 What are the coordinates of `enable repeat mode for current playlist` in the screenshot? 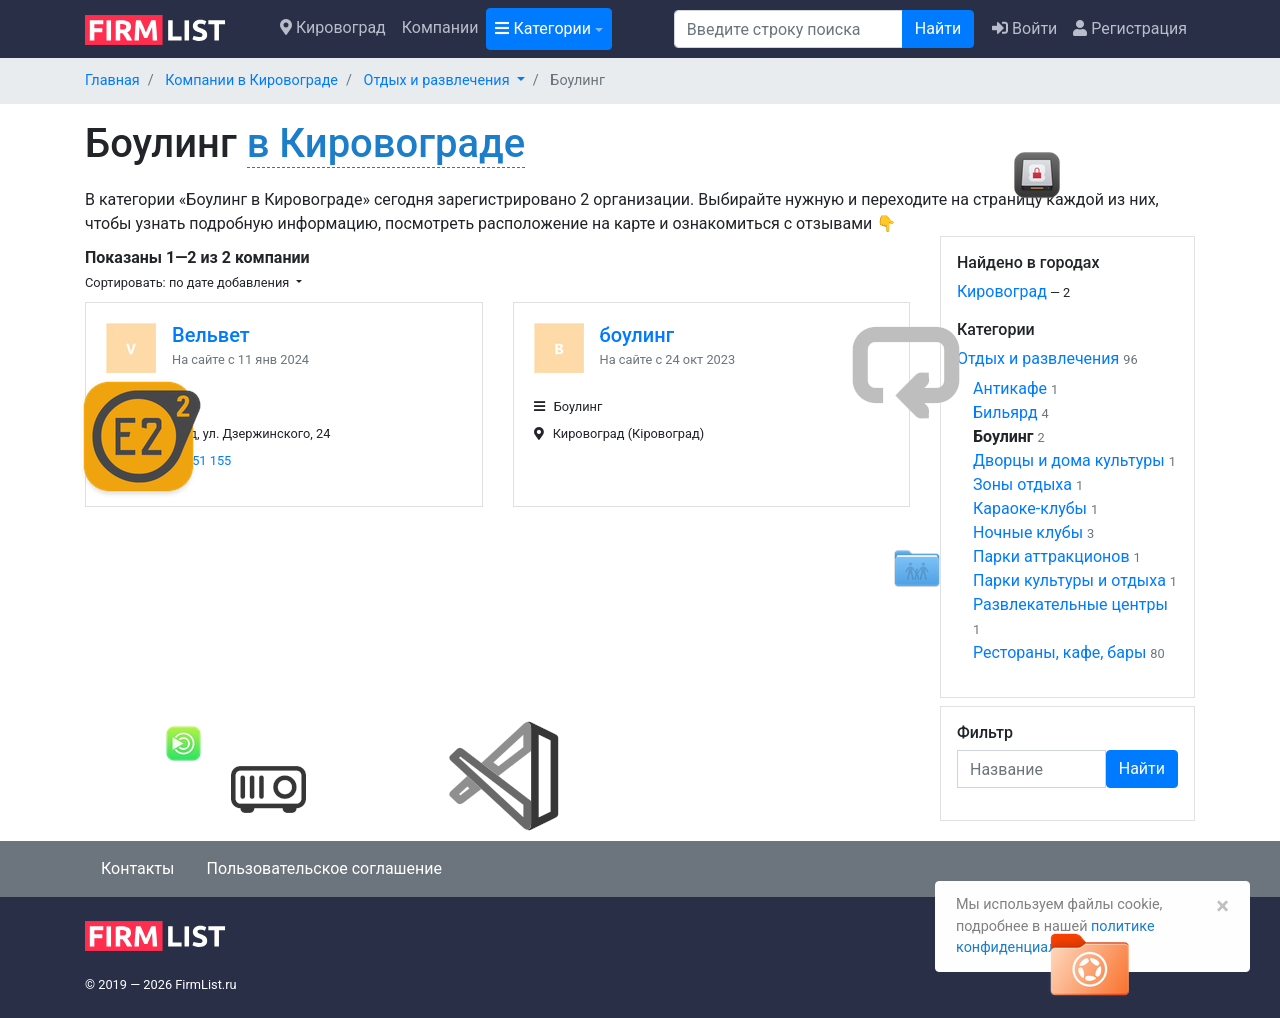 It's located at (906, 365).